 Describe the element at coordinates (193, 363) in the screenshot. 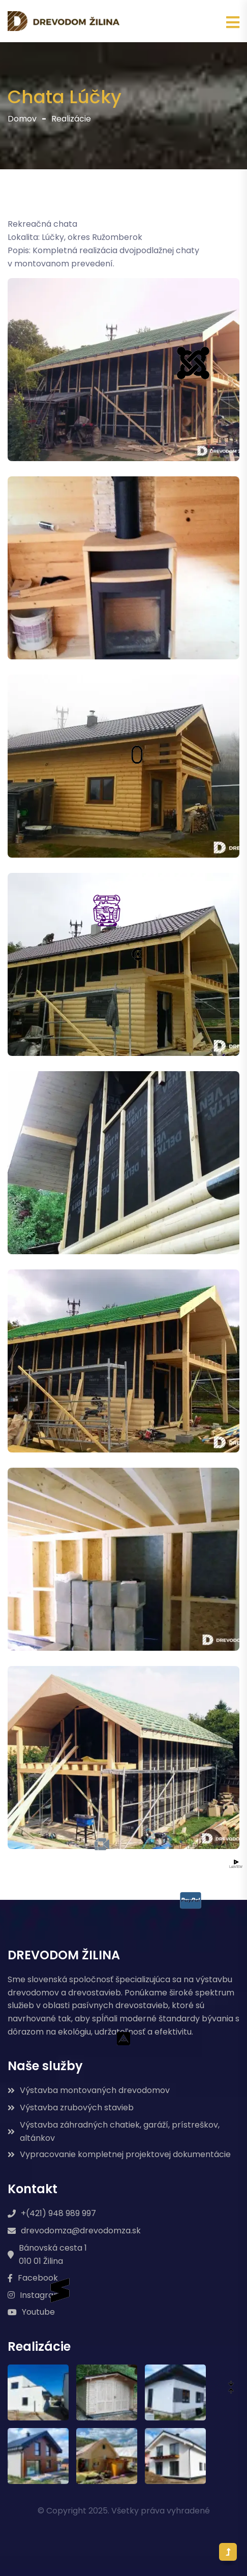

I see `Joomla content management system logo` at that location.